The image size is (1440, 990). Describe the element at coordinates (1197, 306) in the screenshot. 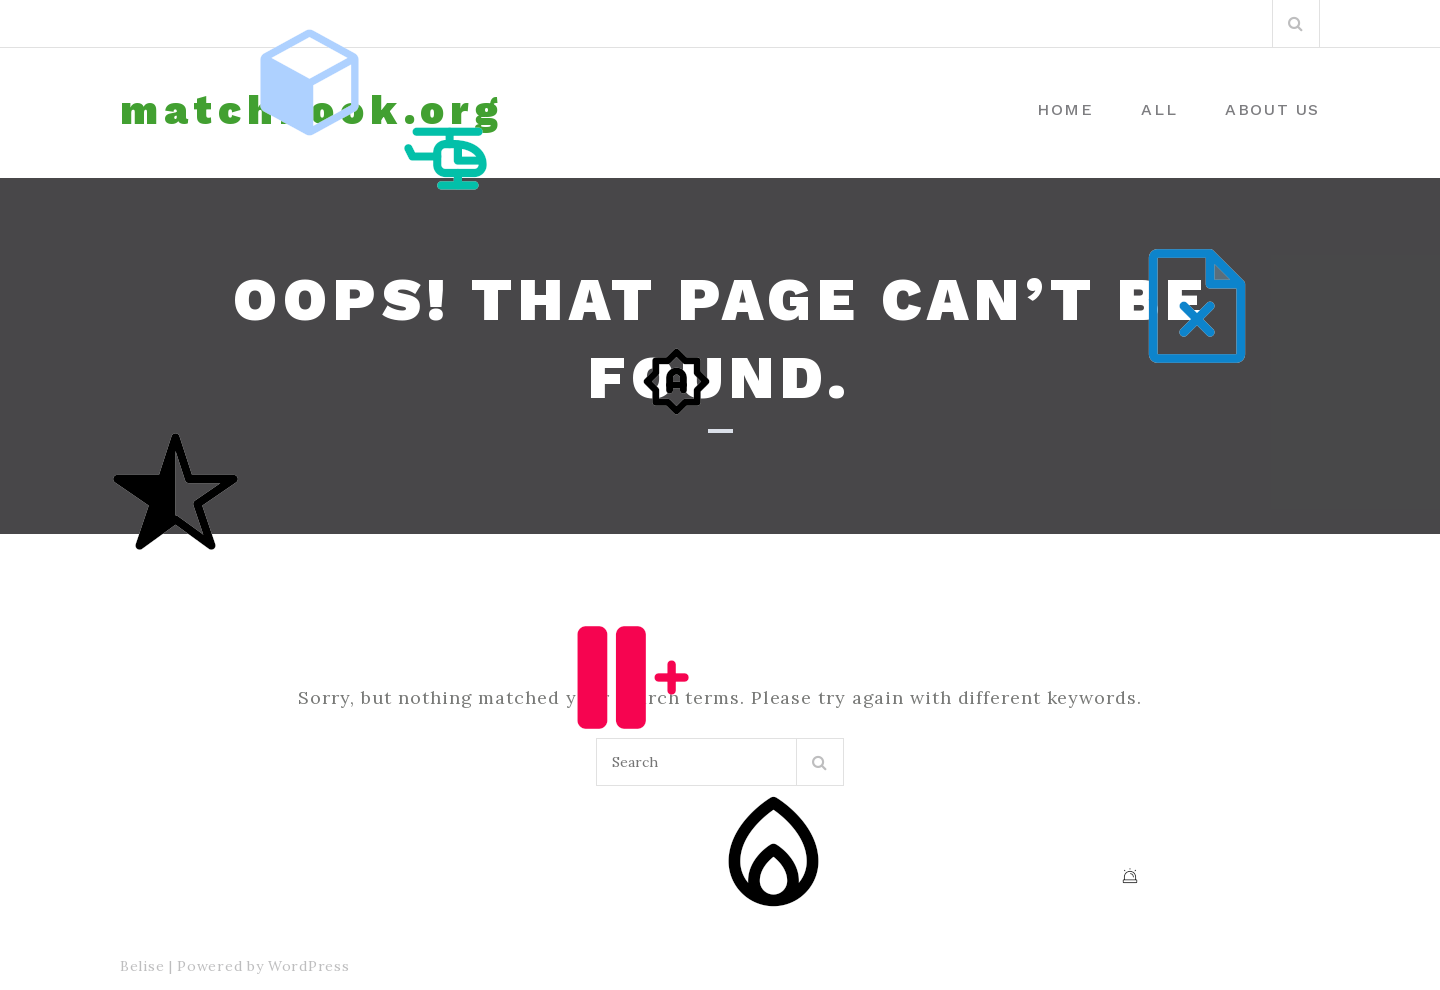

I see `delete or remove a file` at that location.